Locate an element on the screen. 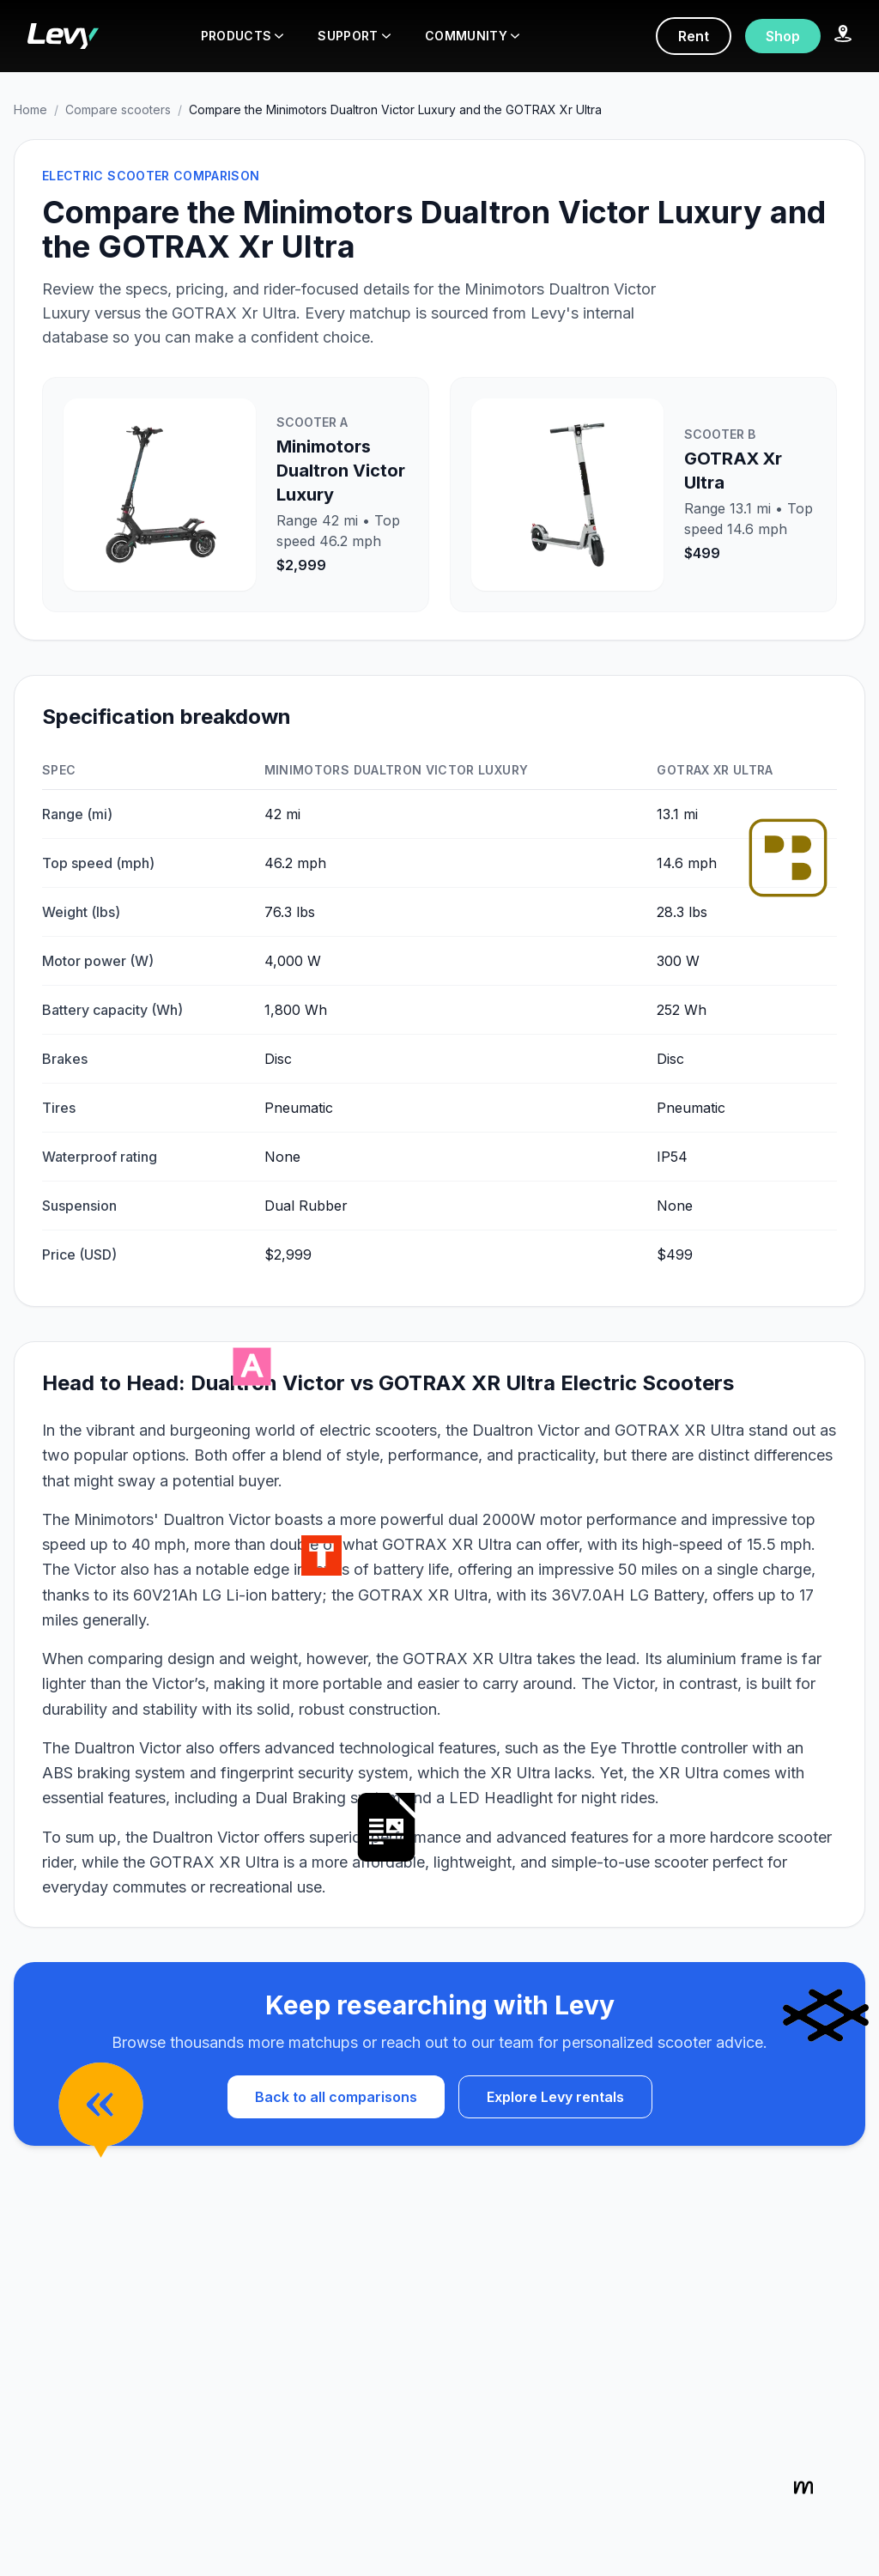  enable character recognition or OCR is located at coordinates (252, 1366).